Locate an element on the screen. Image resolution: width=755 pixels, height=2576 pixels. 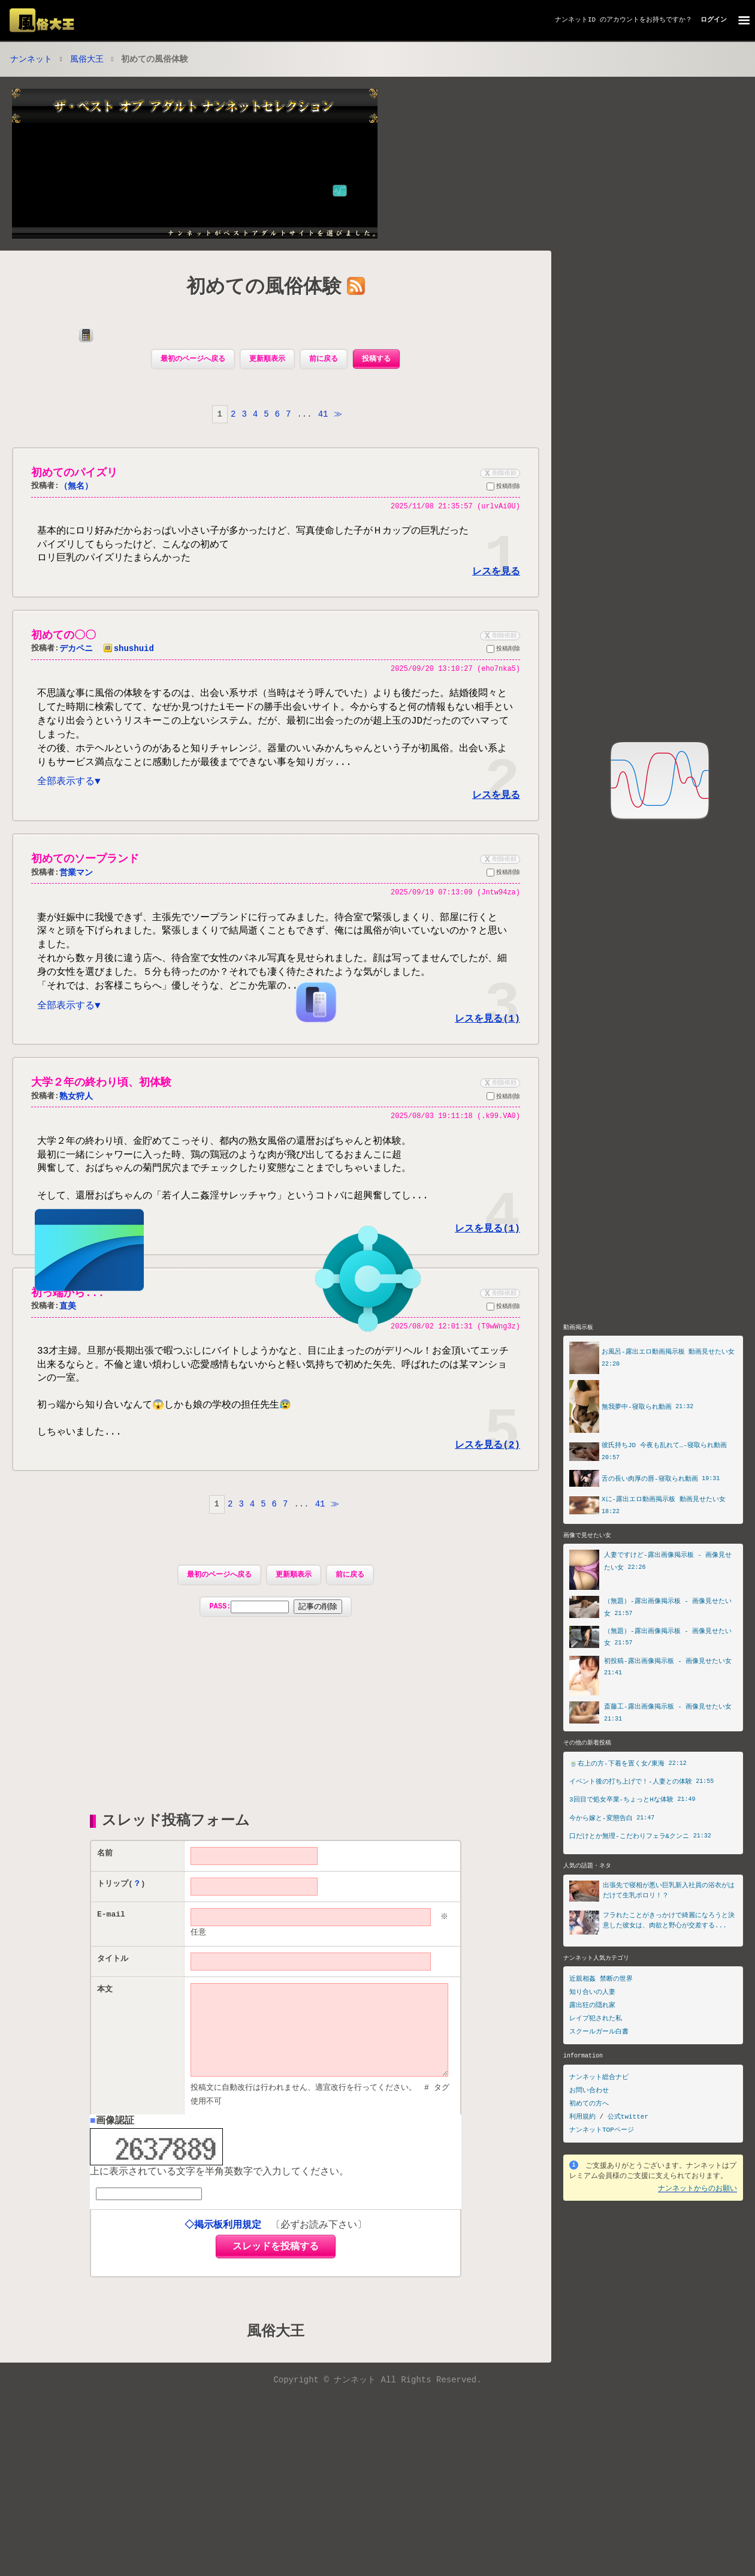
open the calculator app is located at coordinates (86, 335).